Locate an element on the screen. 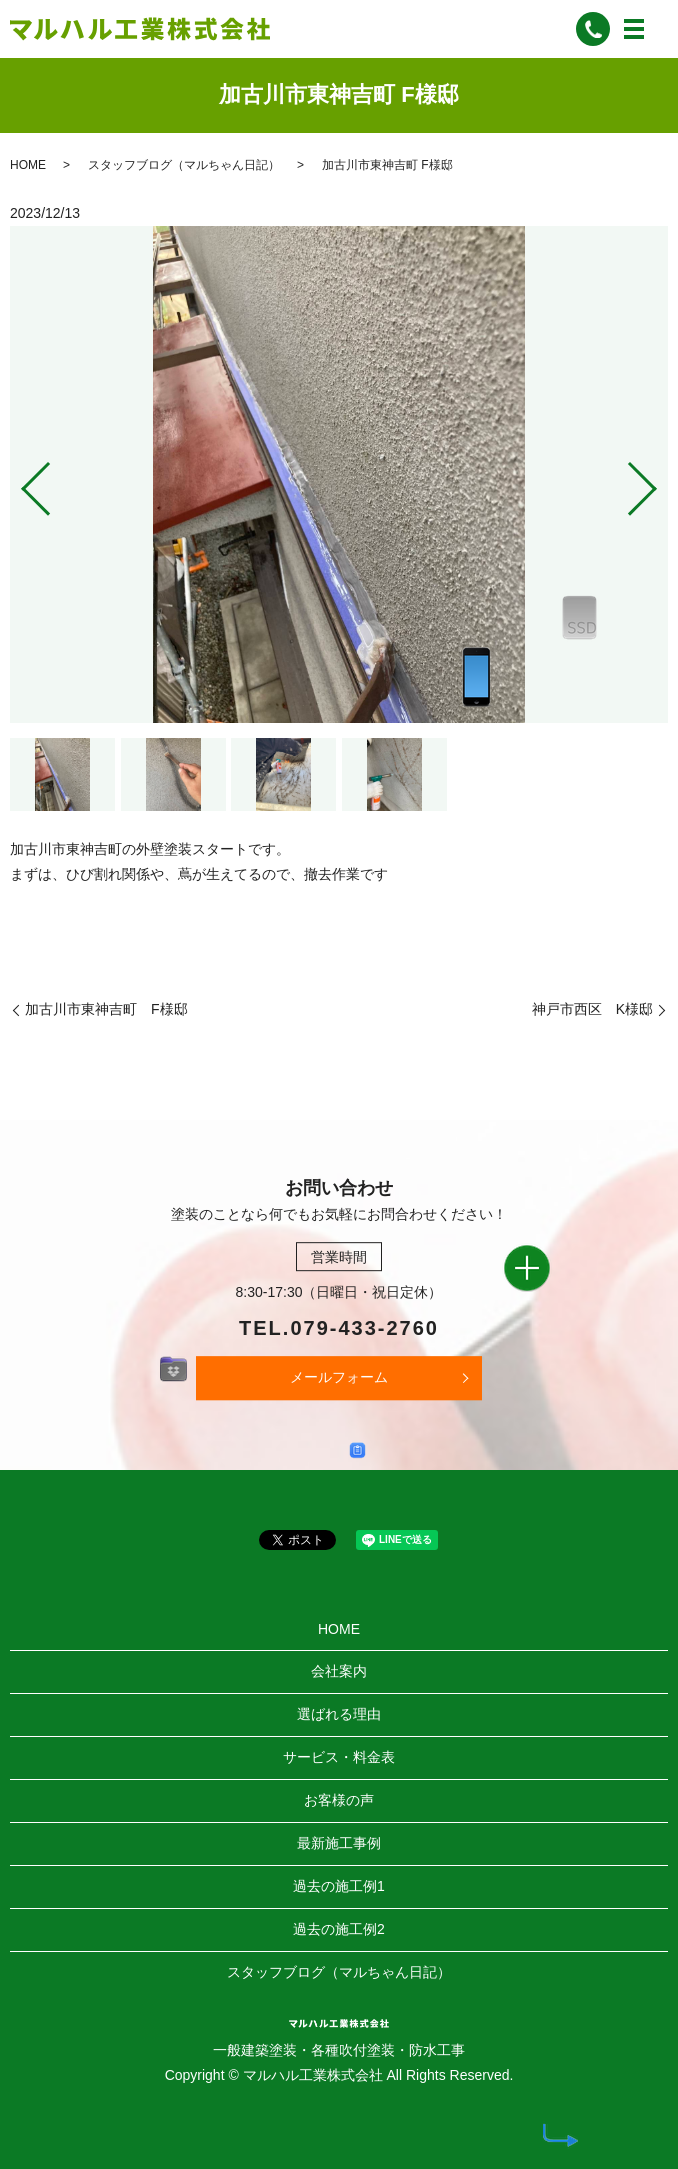 The height and width of the screenshot is (2169, 678). access clipboard manager settings is located at coordinates (357, 1450).